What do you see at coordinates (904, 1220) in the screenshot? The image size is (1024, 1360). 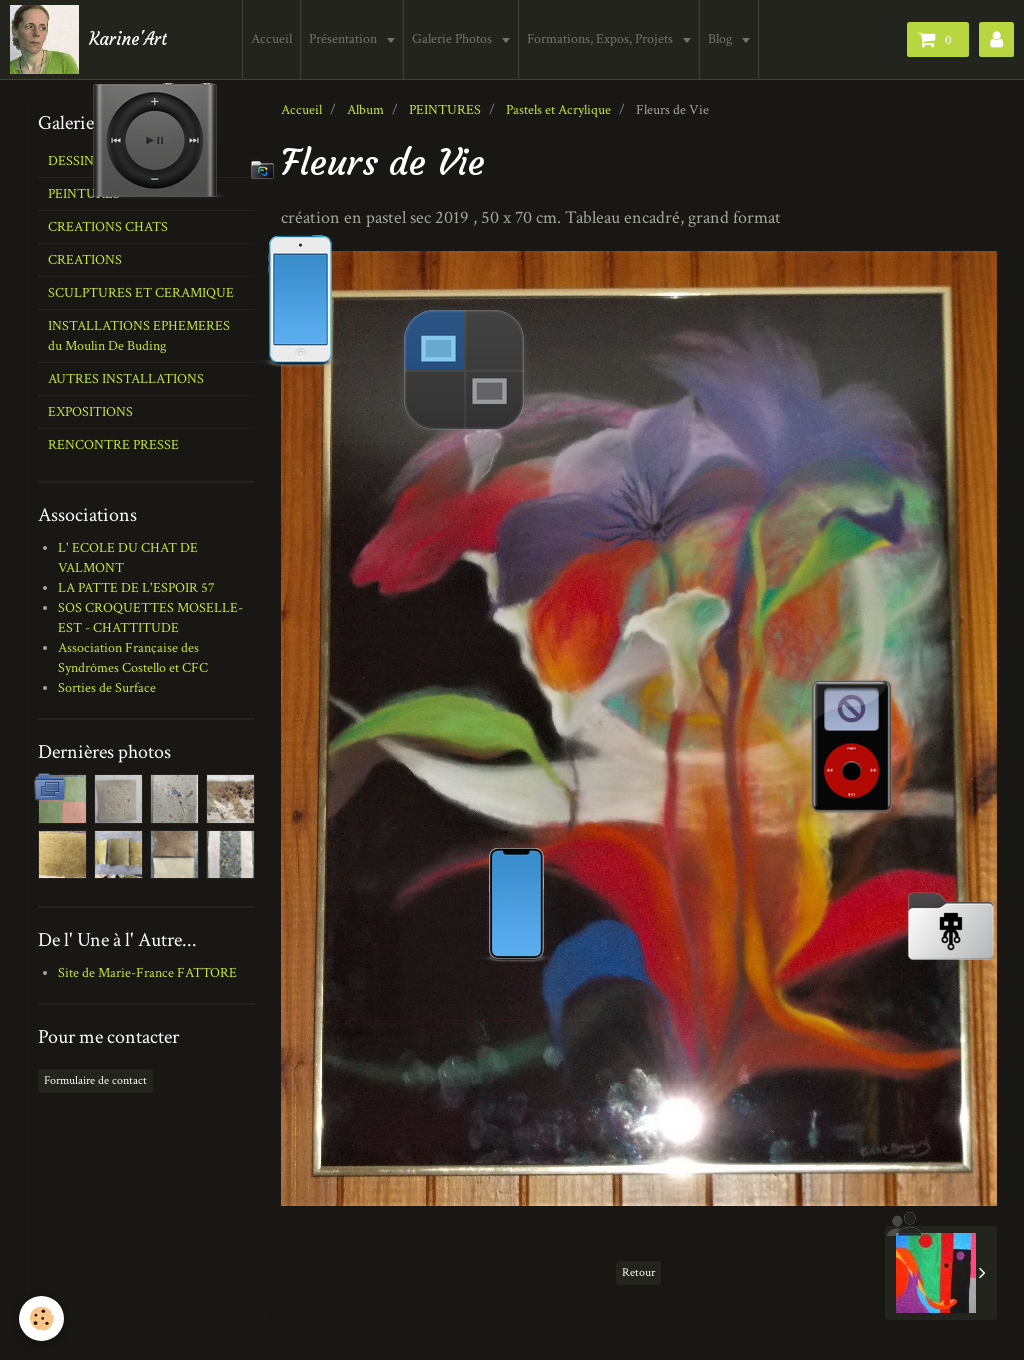 I see `view group or shared folder` at bounding box center [904, 1220].